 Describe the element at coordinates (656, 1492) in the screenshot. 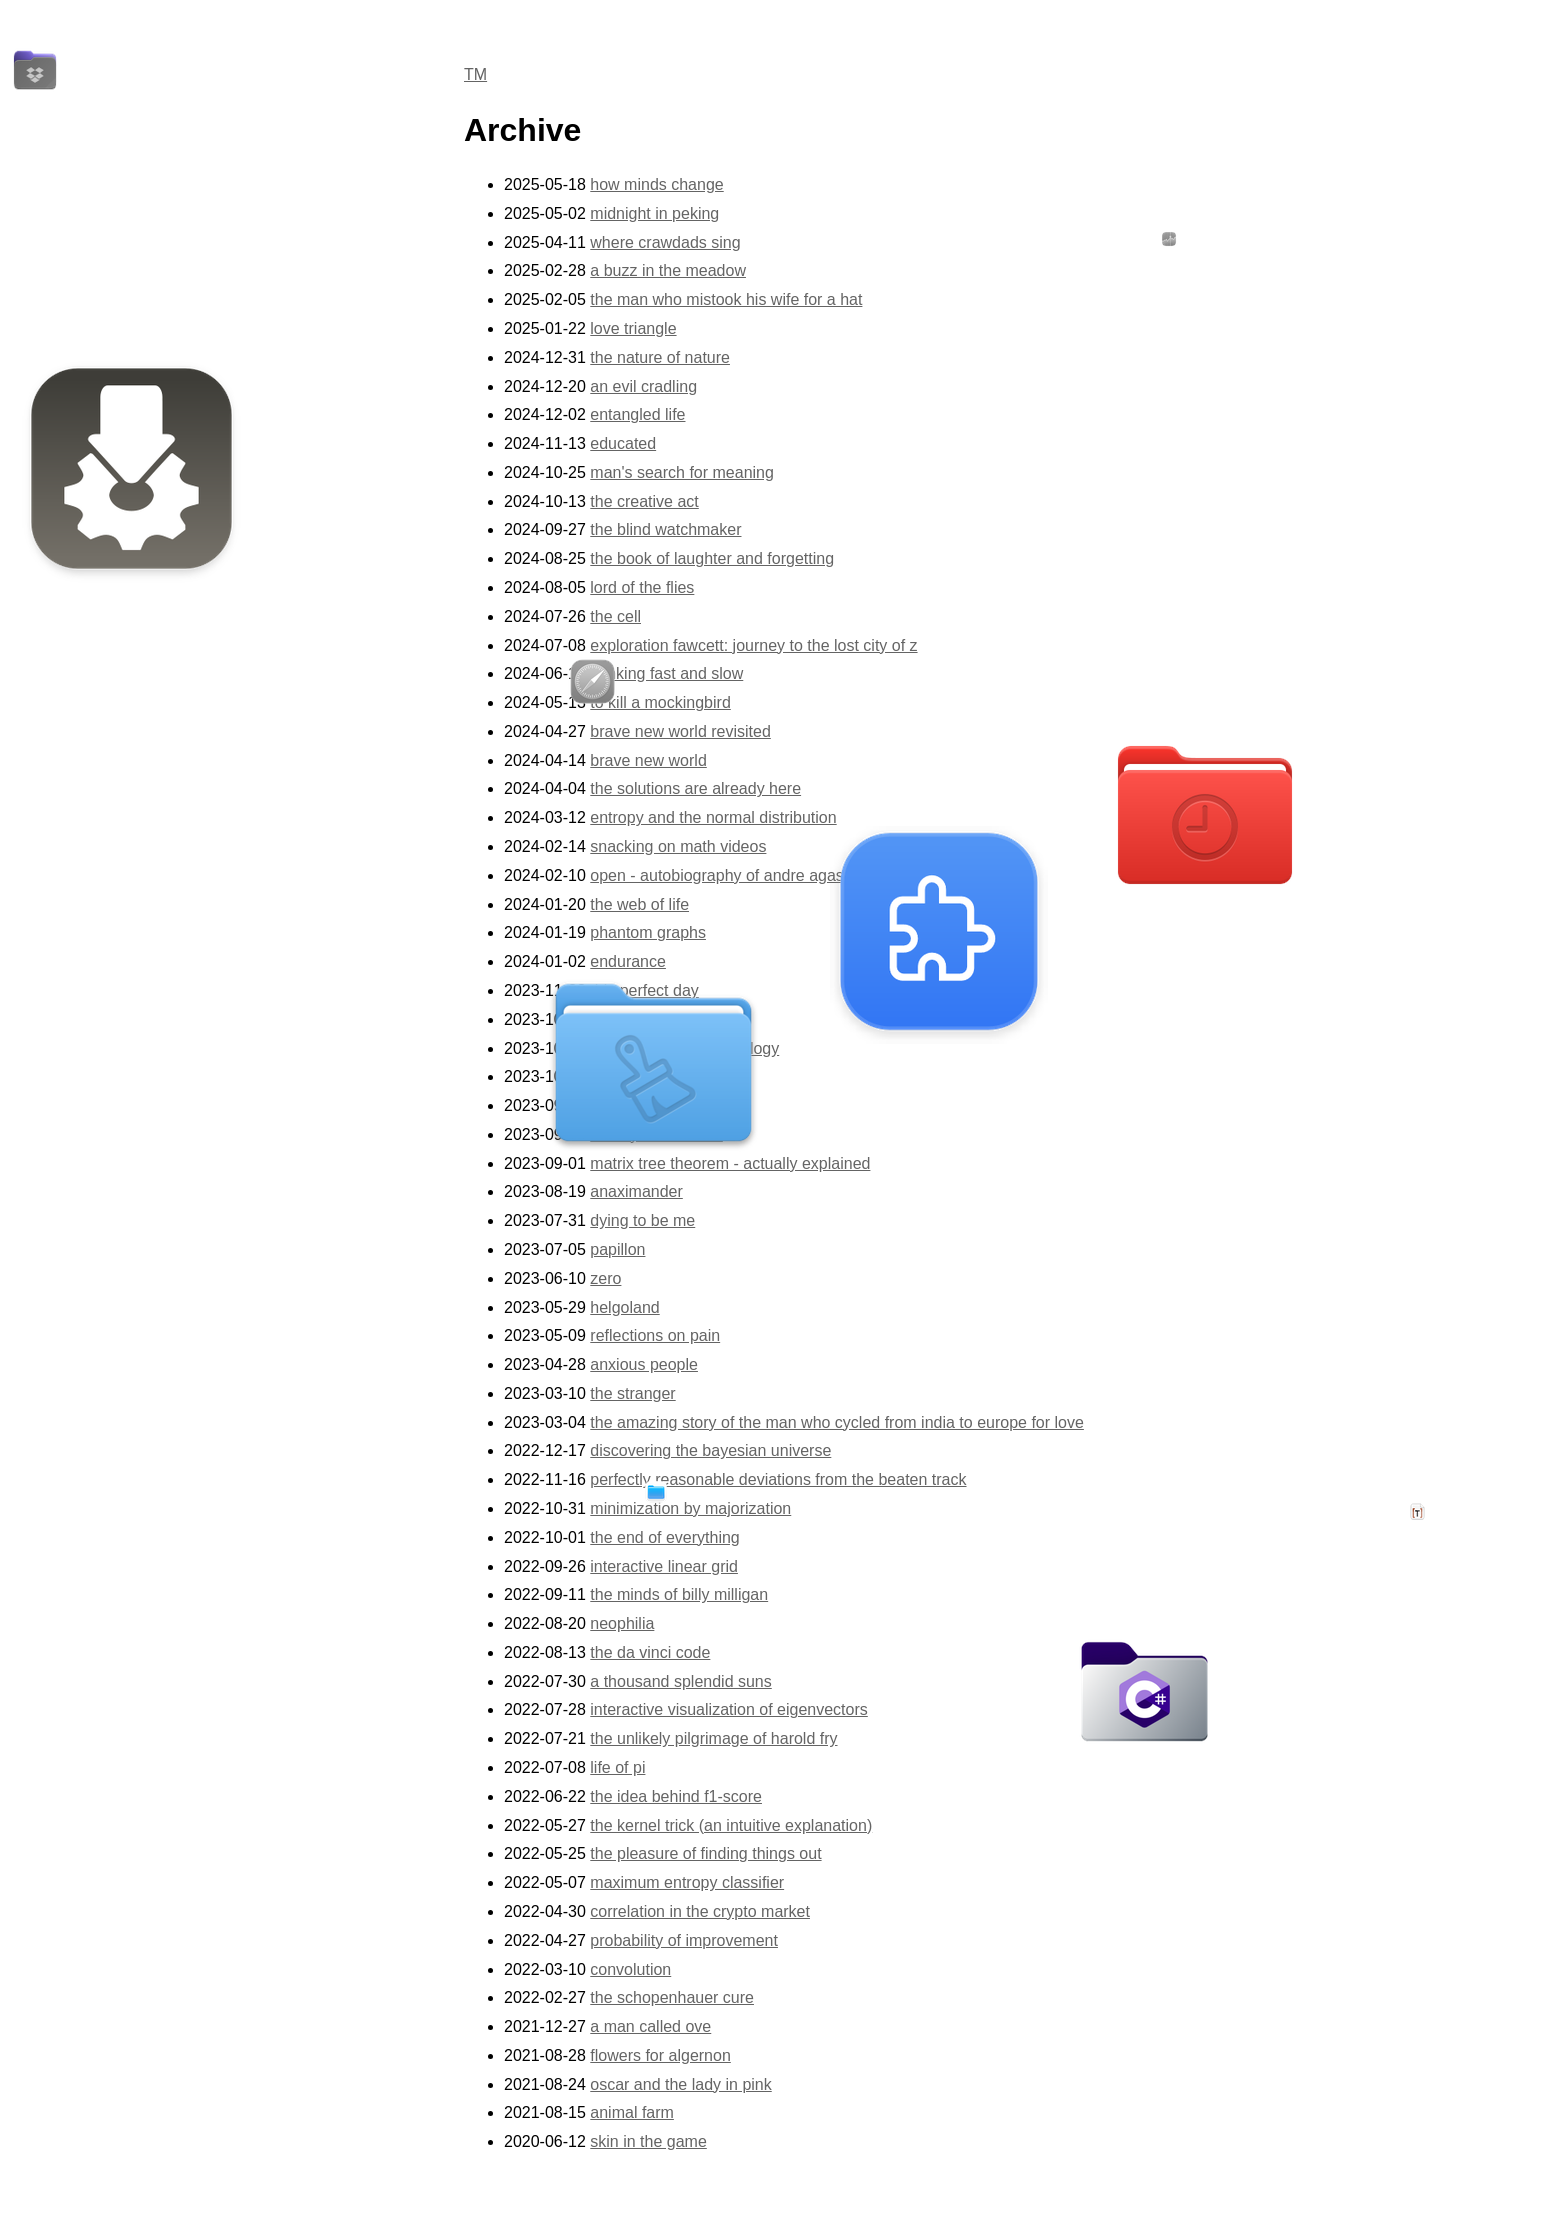

I see `open the files app` at that location.